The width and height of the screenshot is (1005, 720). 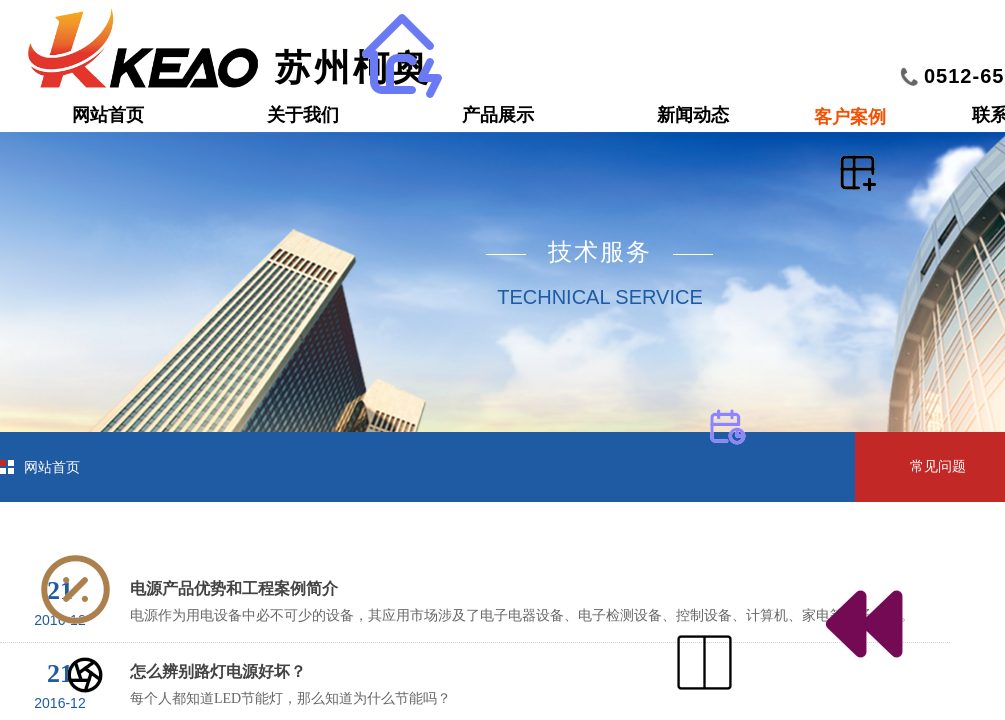 I want to click on view available discounts or promotions, so click(x=75, y=589).